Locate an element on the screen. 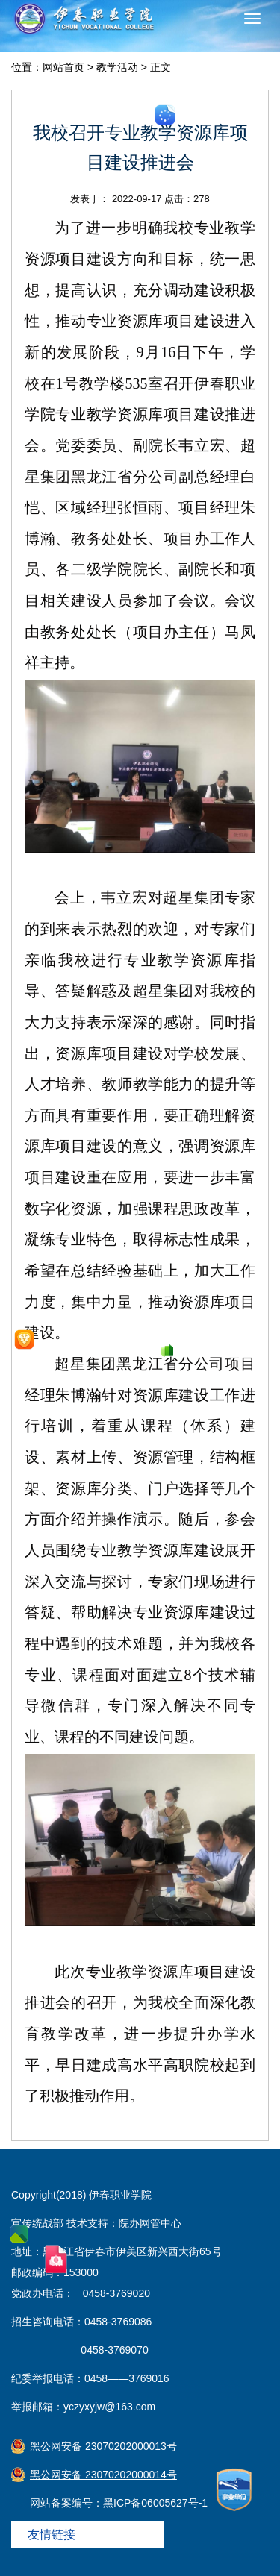  open xpano panorama stitching app is located at coordinates (19, 2234).